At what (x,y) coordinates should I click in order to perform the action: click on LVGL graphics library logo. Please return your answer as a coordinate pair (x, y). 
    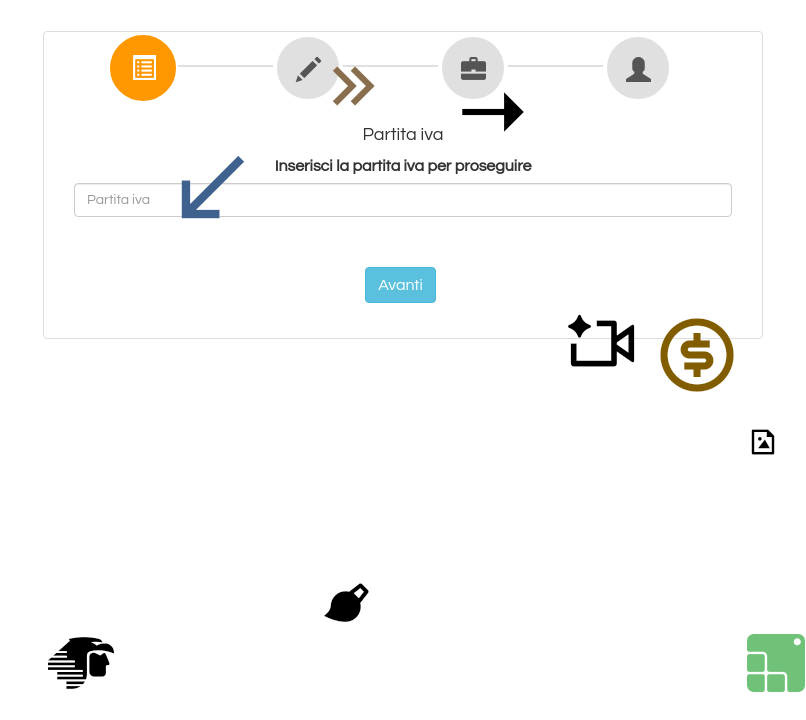
    Looking at the image, I should click on (776, 663).